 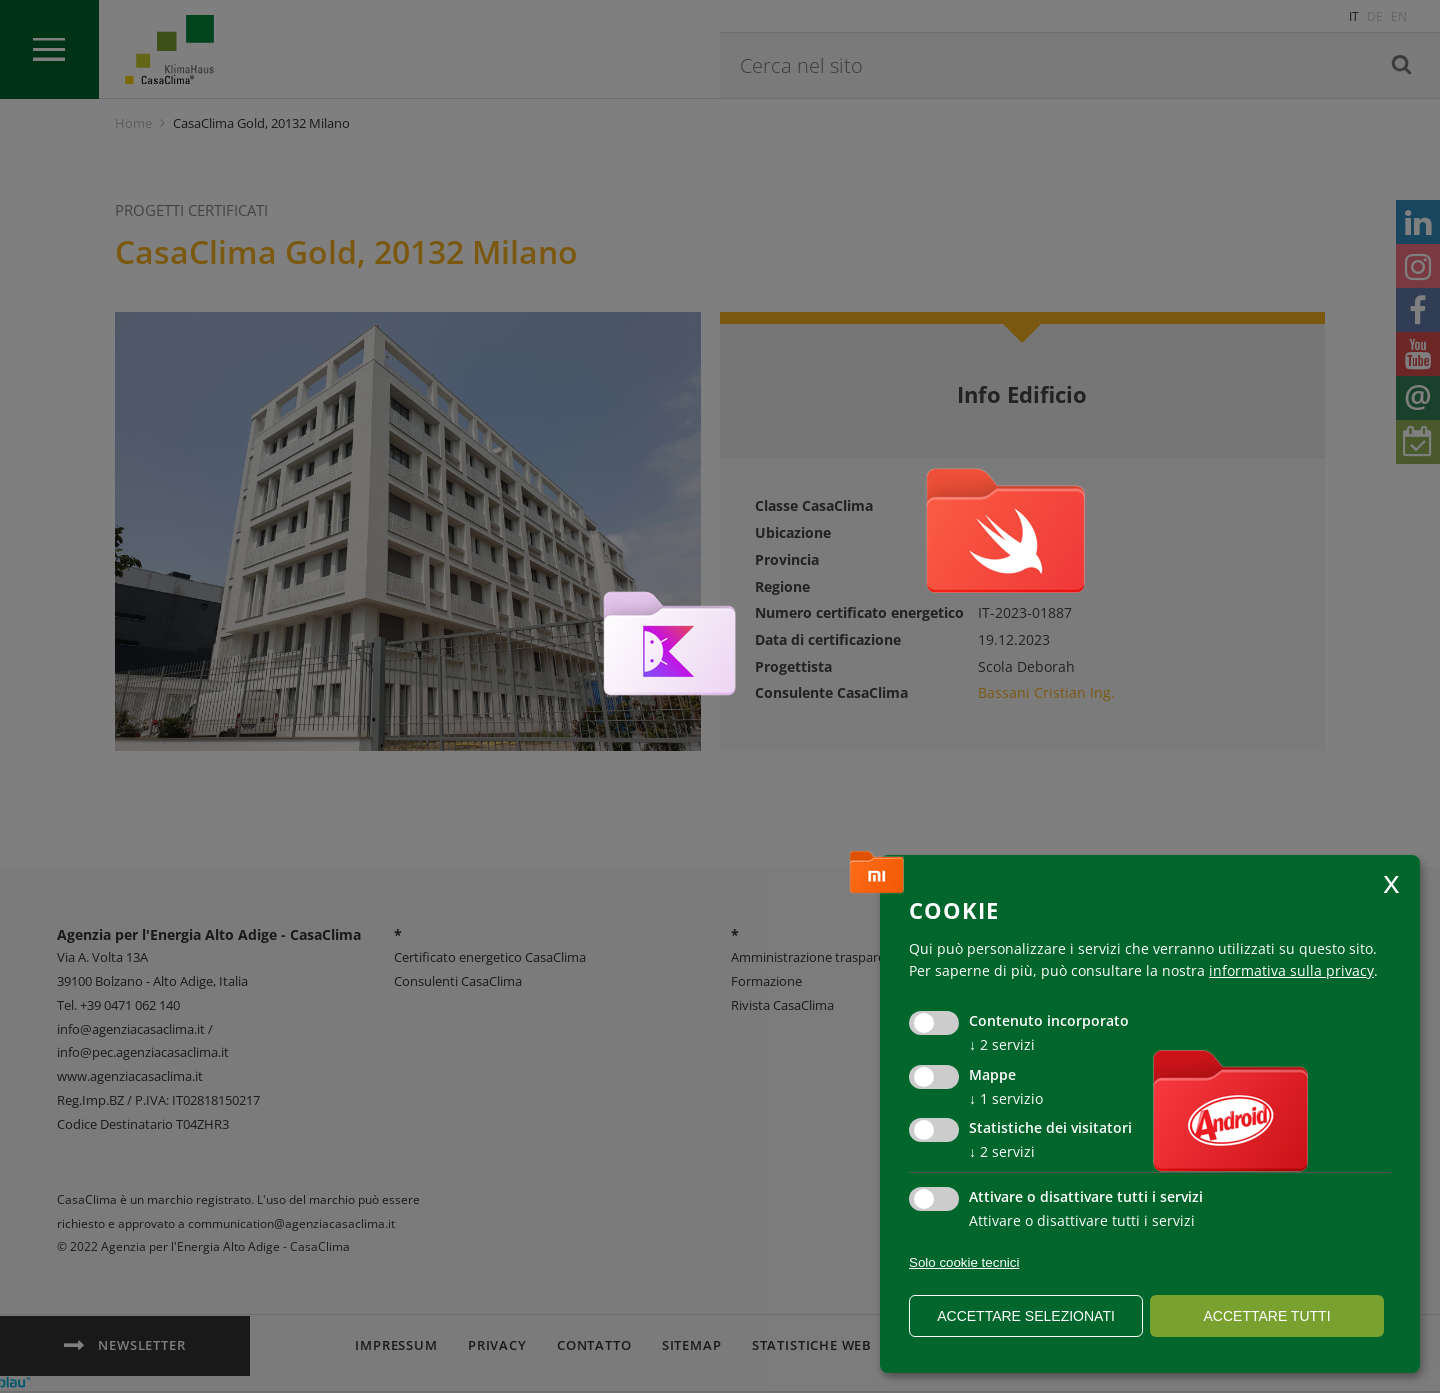 I want to click on open xiaomi-related files folder, so click(x=876, y=873).